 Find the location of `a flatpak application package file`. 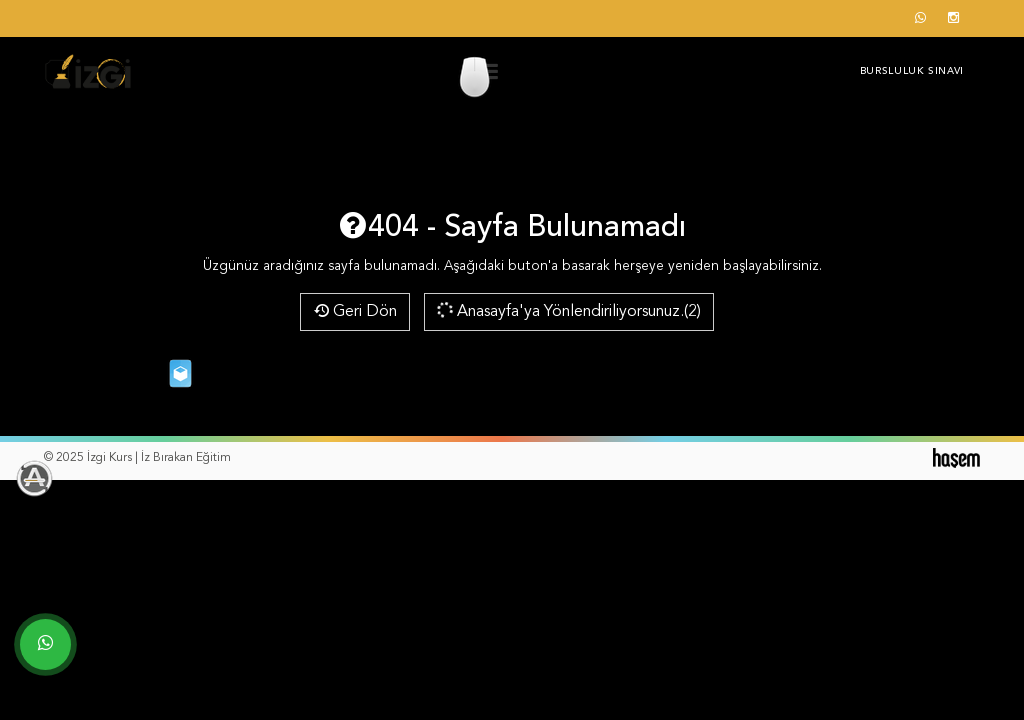

a flatpak application package file is located at coordinates (180, 373).